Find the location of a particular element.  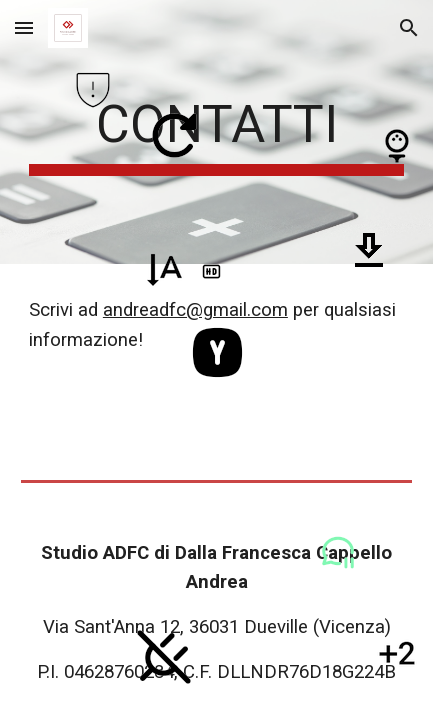

redo the last action is located at coordinates (174, 135).